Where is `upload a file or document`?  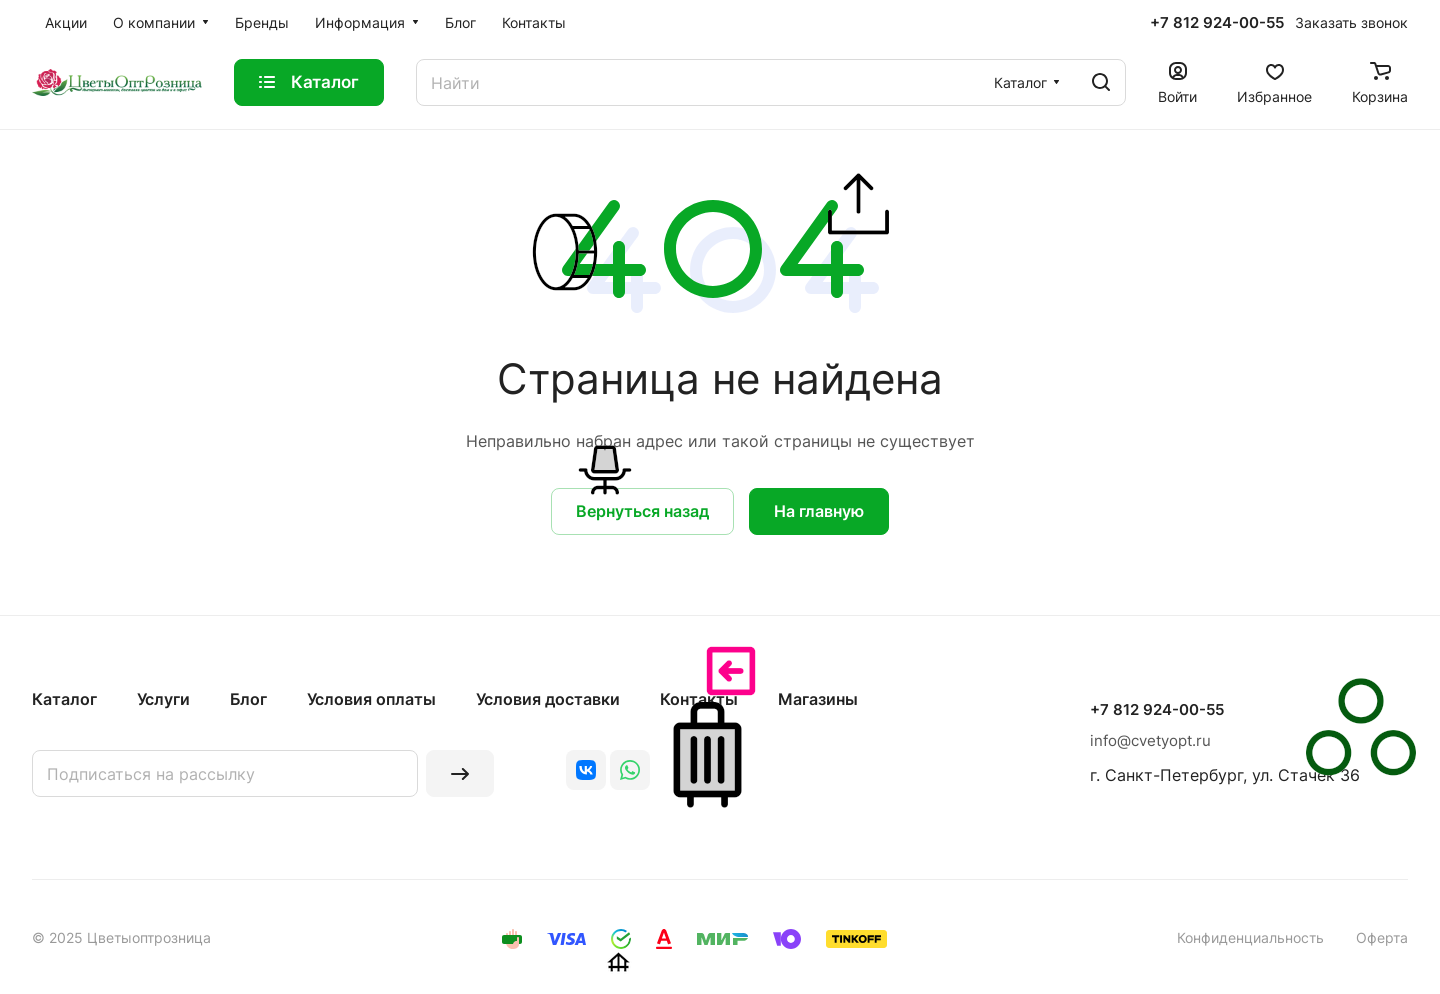 upload a file or document is located at coordinates (858, 206).